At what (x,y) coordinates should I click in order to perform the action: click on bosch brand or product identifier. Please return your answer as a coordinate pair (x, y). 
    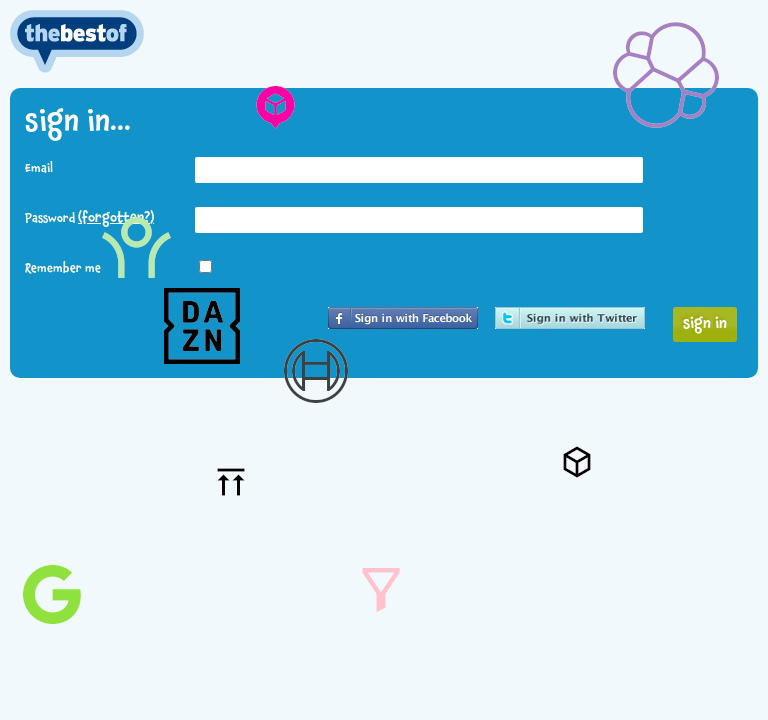
    Looking at the image, I should click on (316, 371).